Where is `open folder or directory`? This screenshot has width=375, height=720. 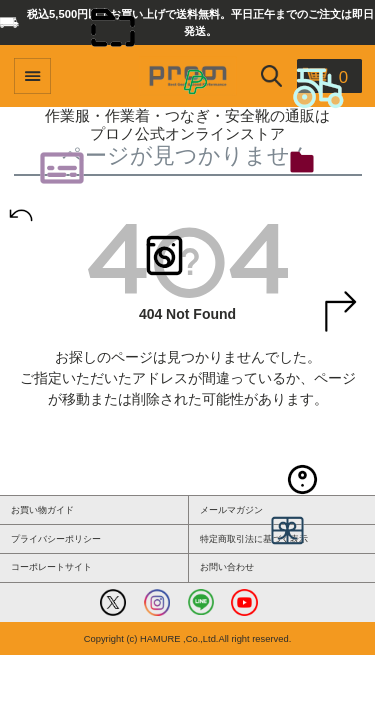
open folder or directory is located at coordinates (302, 162).